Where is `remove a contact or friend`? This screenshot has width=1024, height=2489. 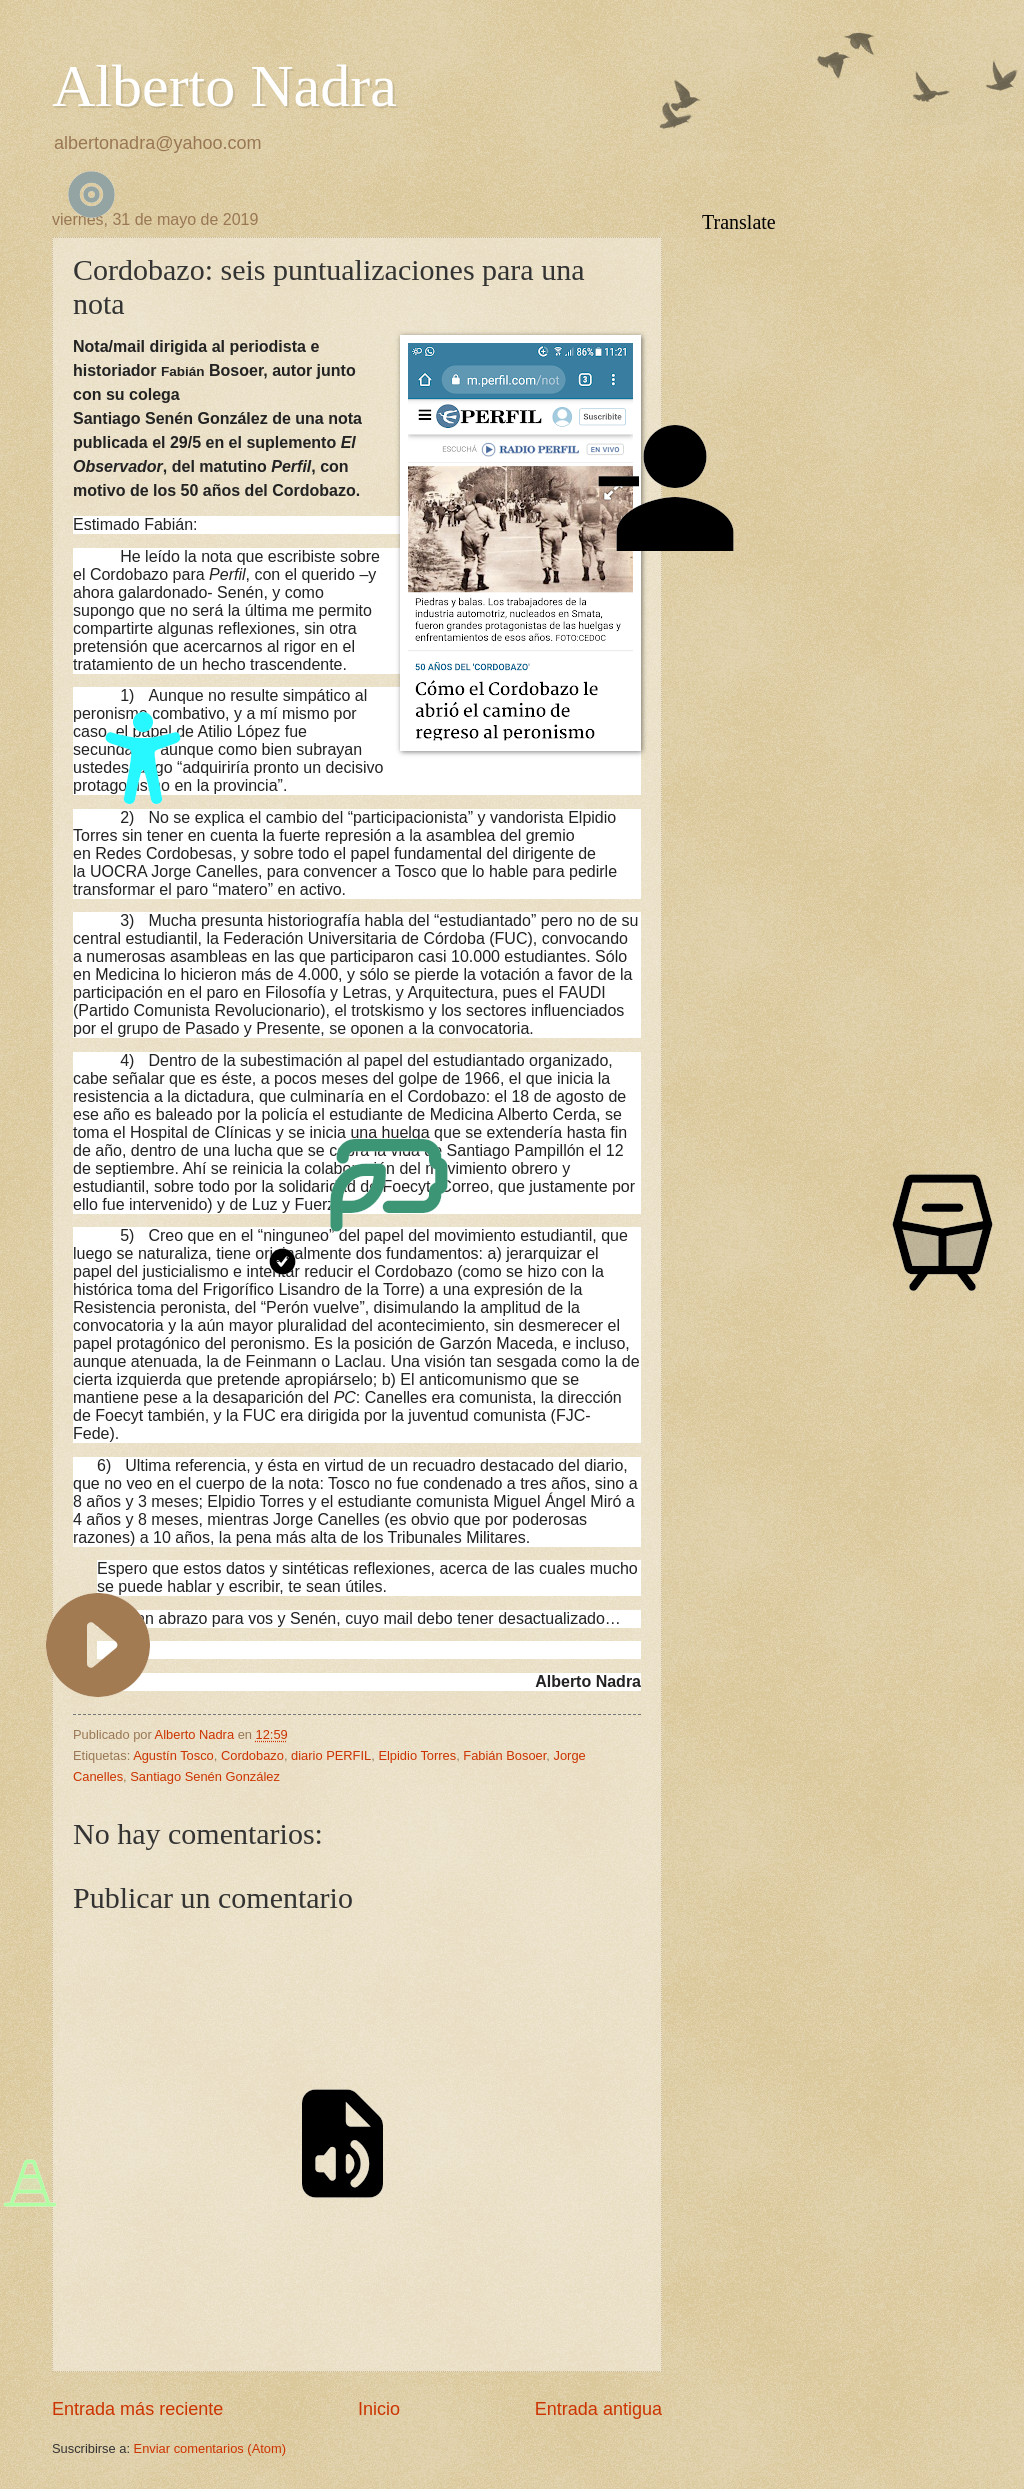 remove a contact or friend is located at coordinates (666, 488).